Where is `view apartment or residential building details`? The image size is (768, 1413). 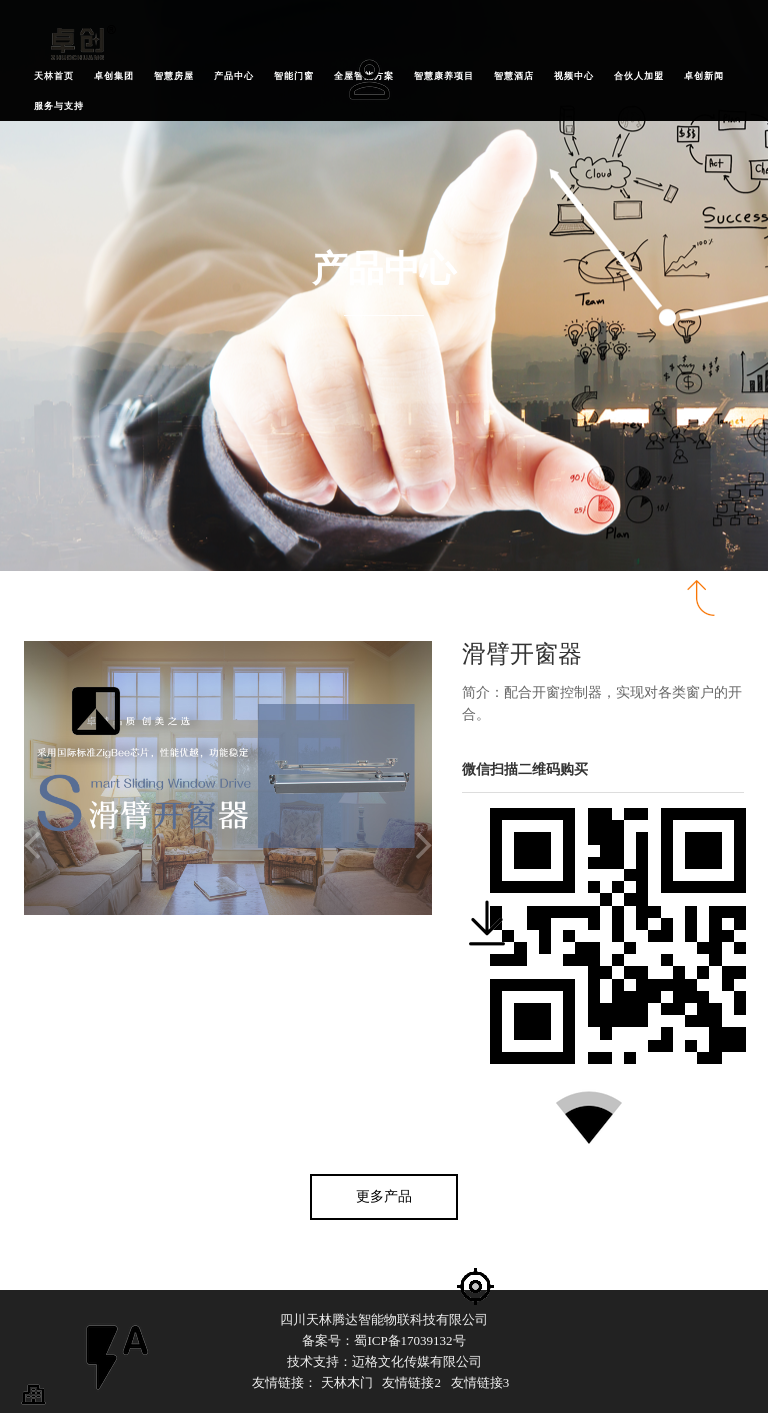
view apartment or residential building details is located at coordinates (33, 1394).